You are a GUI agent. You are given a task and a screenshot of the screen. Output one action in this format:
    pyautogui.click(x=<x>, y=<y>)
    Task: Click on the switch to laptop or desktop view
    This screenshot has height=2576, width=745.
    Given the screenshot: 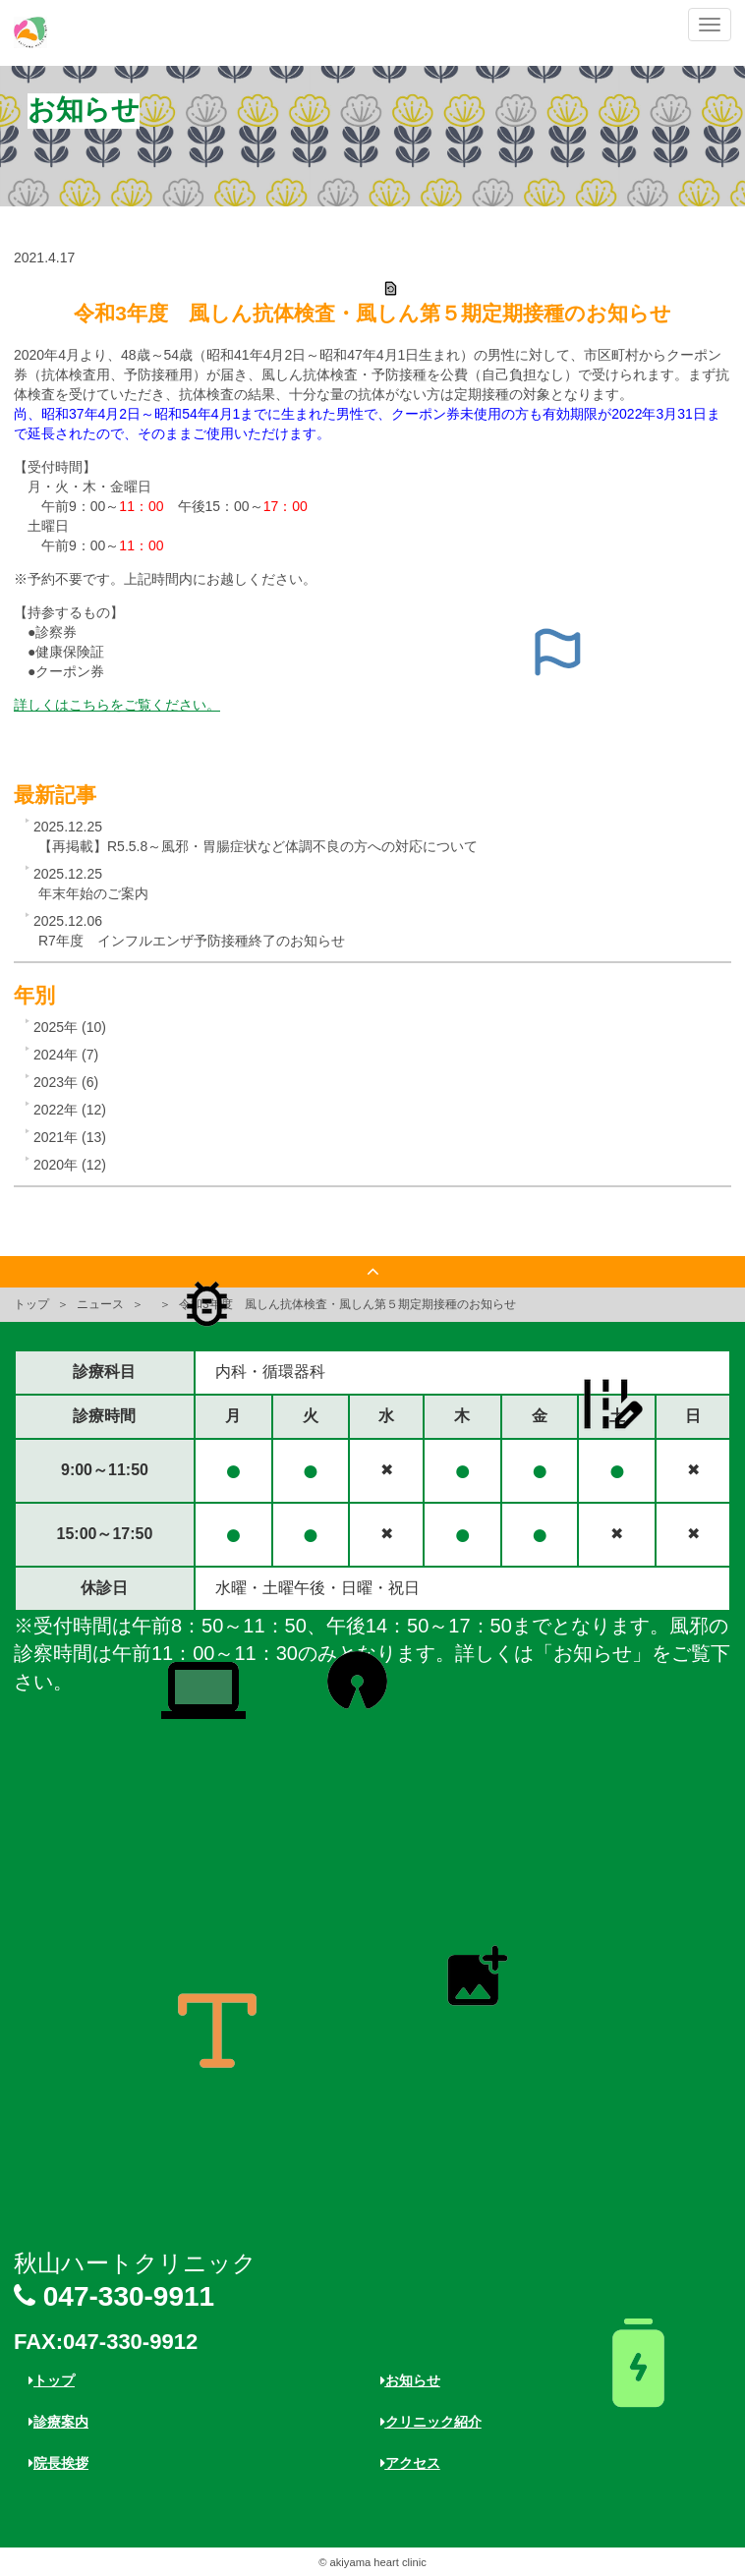 What is the action you would take?
    pyautogui.click(x=203, y=1690)
    